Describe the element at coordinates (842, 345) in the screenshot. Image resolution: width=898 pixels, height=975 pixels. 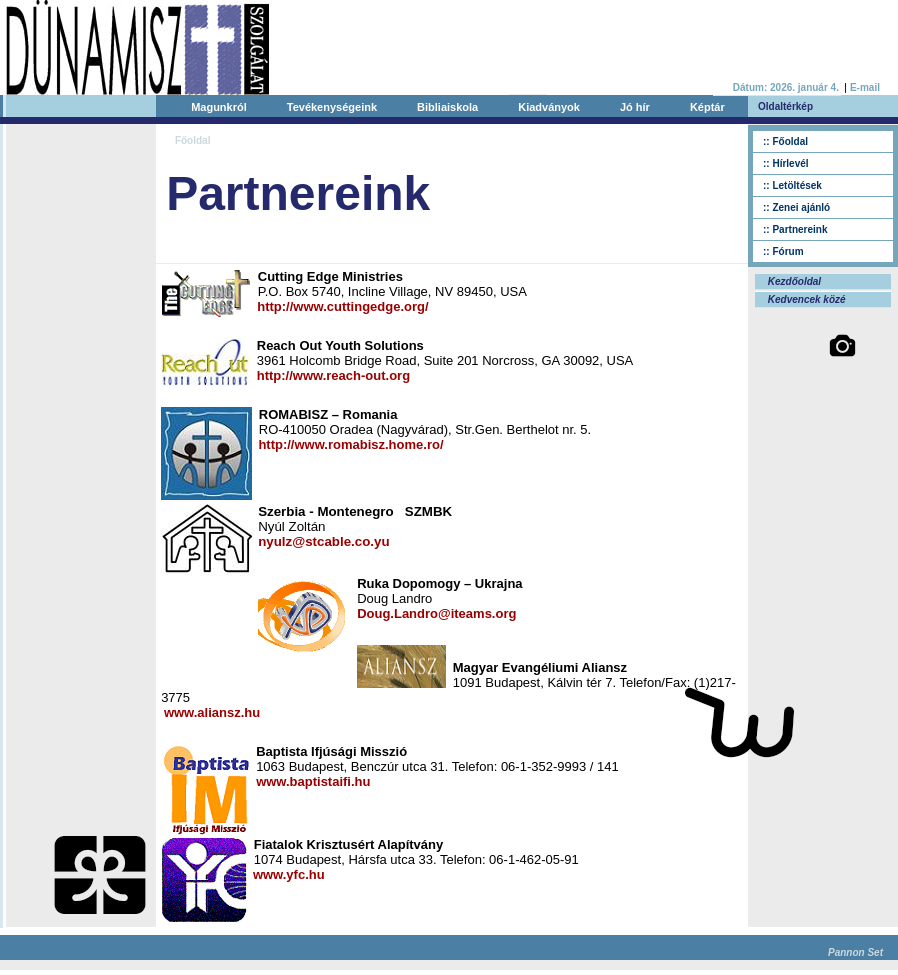
I see `take a photo` at that location.